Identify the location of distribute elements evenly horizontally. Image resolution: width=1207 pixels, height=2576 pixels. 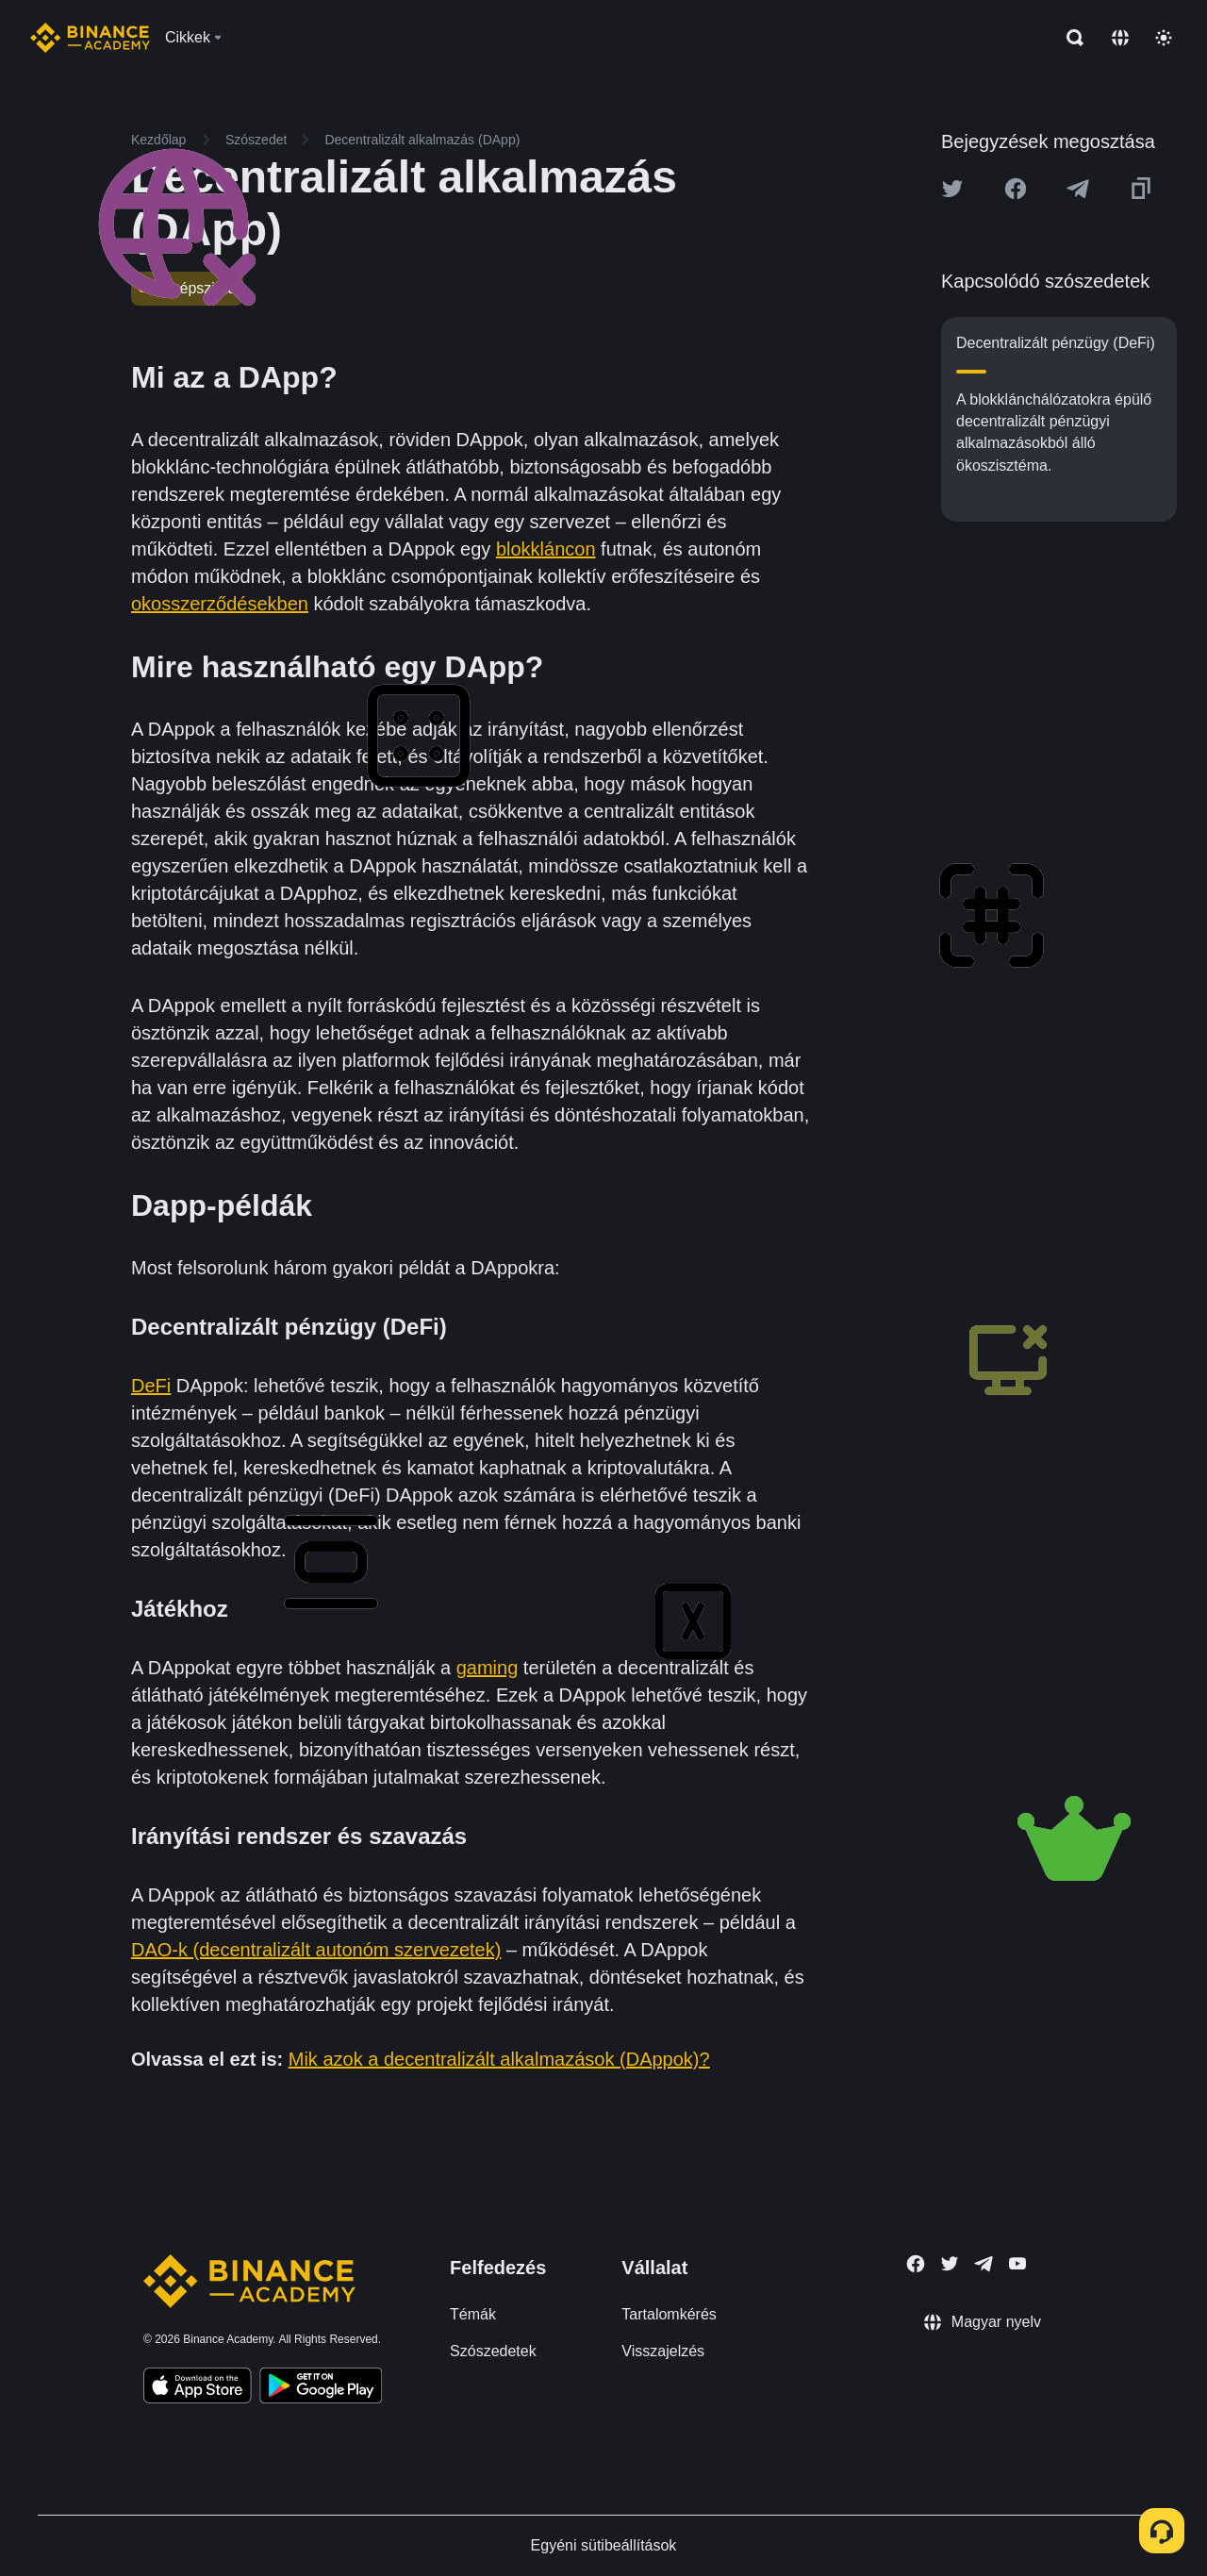
(331, 1562).